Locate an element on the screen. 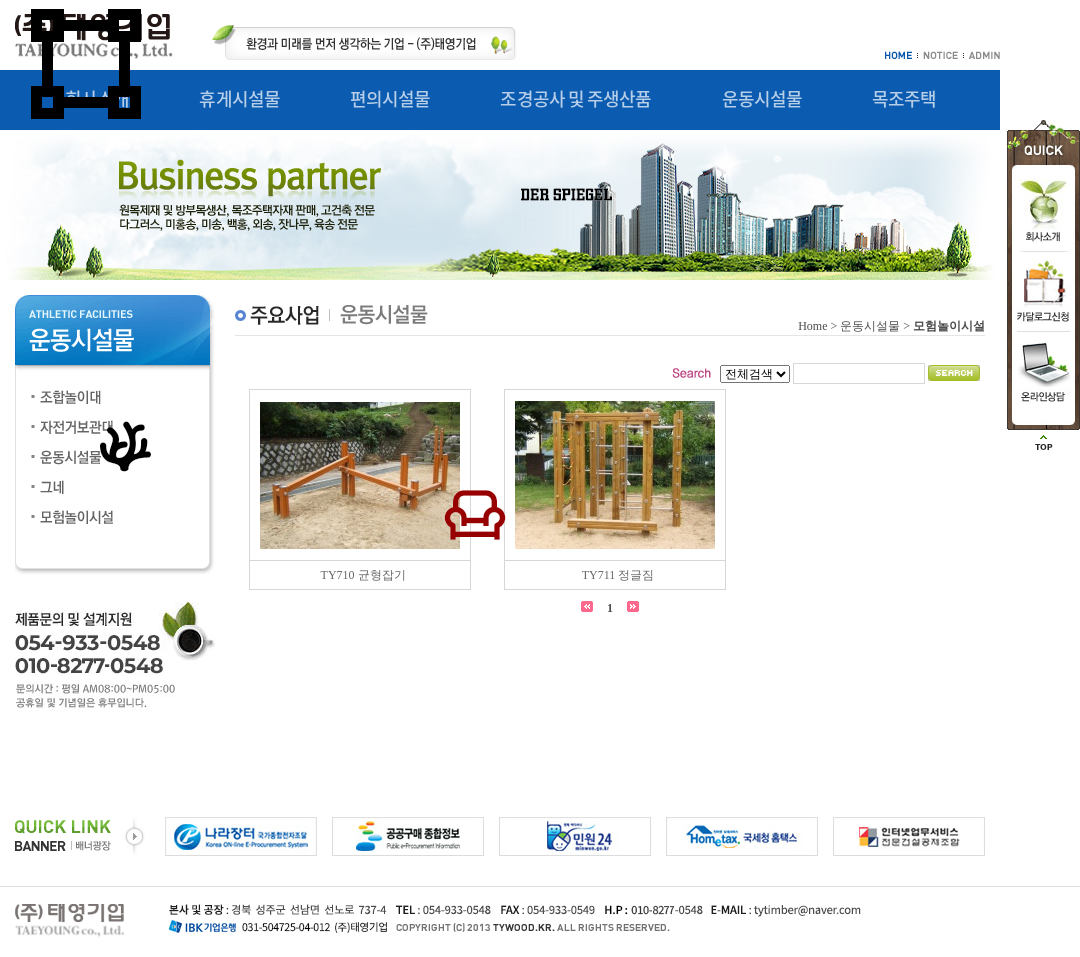  open VSCodium application is located at coordinates (125, 446).